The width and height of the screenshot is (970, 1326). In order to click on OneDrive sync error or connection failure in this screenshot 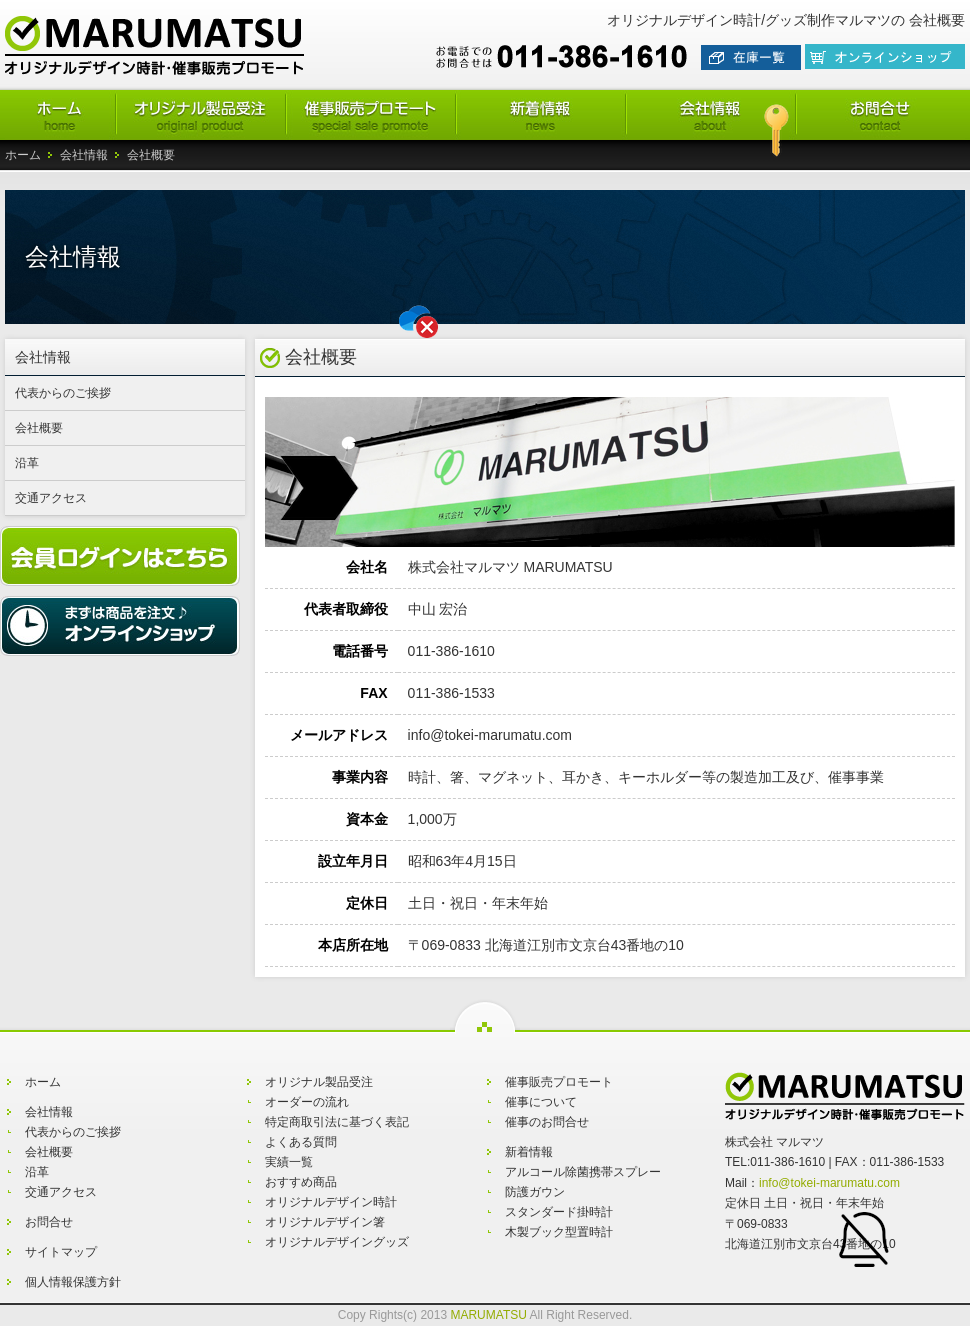, I will do `click(418, 318)`.